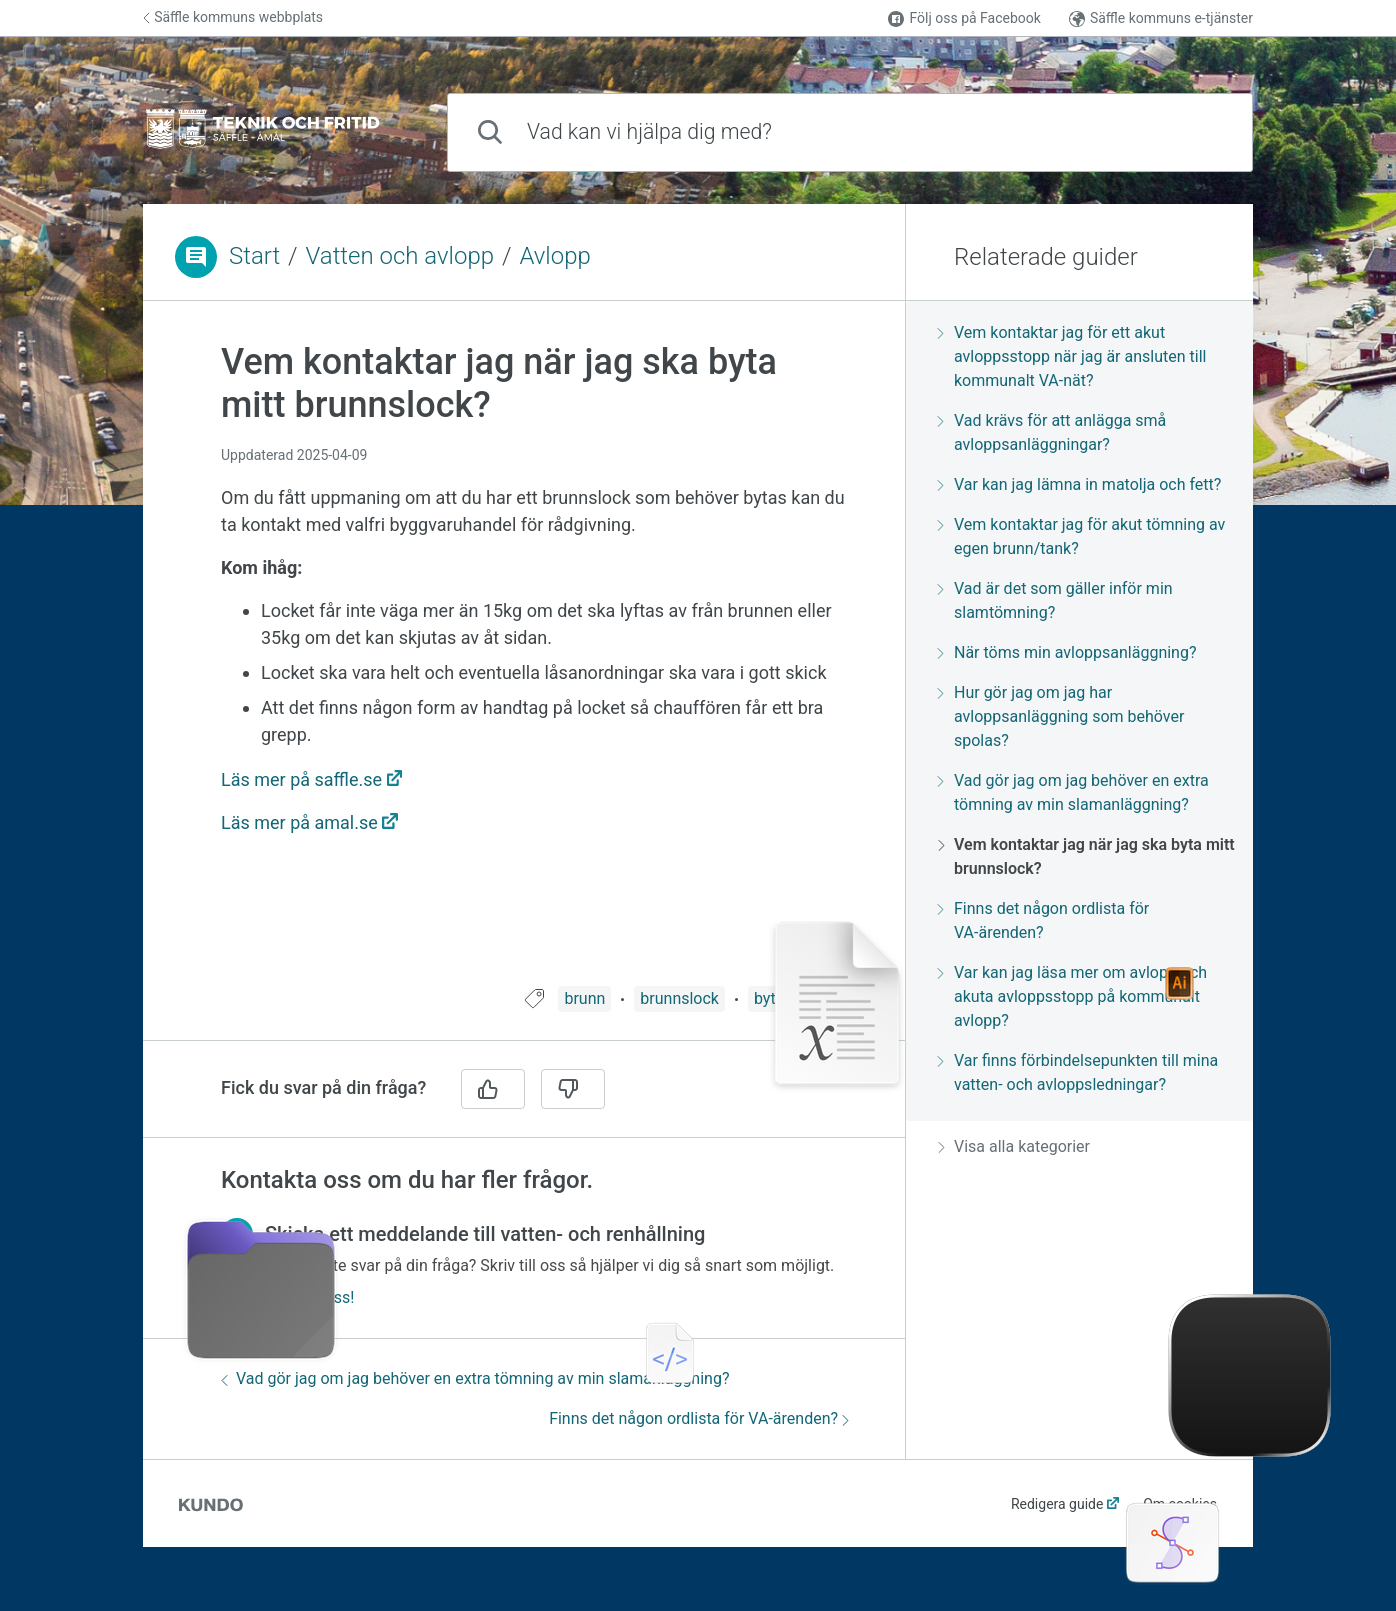  I want to click on indicates an HTML or web page file, so click(670, 1353).